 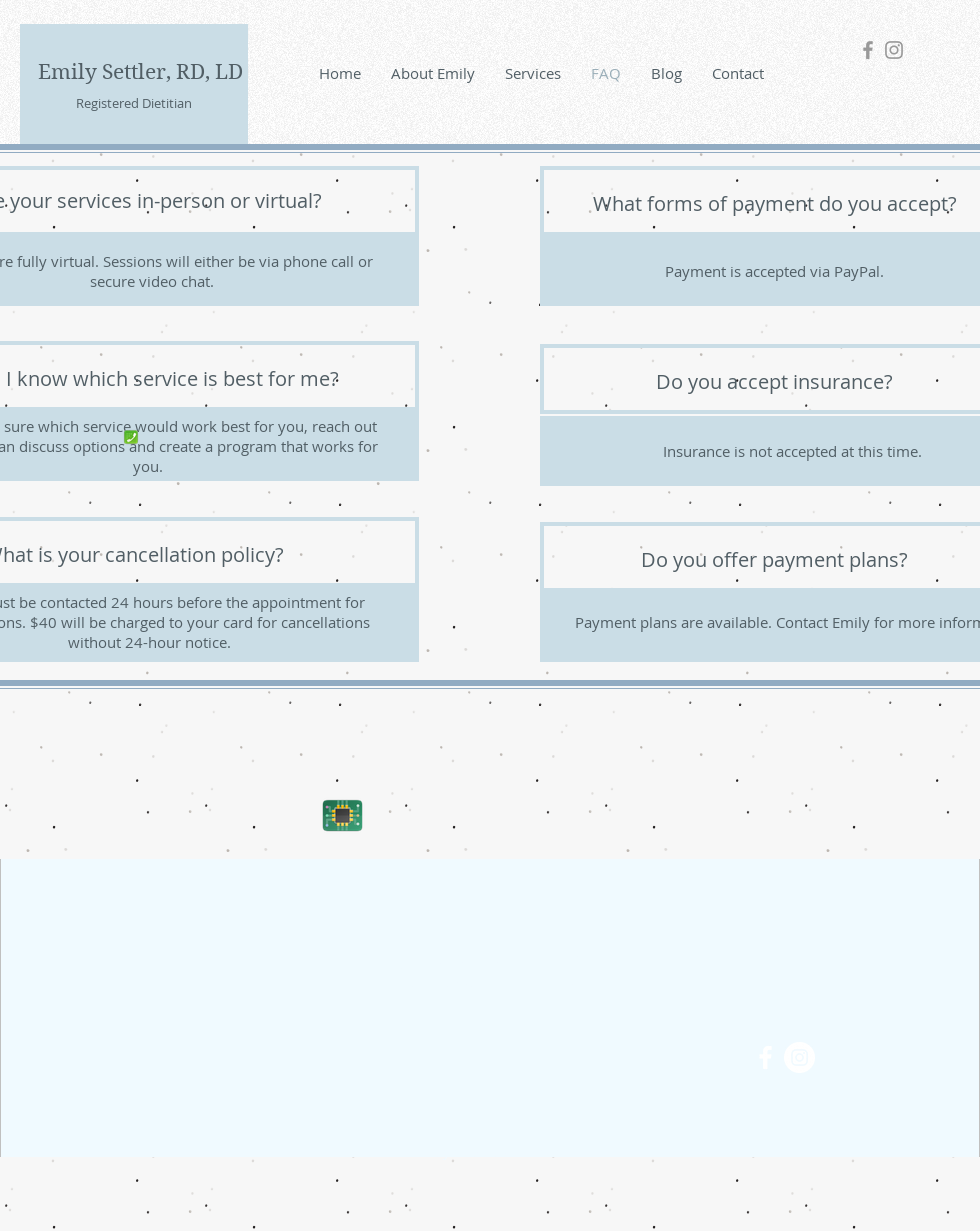 I want to click on open the phone or calls app, so click(x=131, y=437).